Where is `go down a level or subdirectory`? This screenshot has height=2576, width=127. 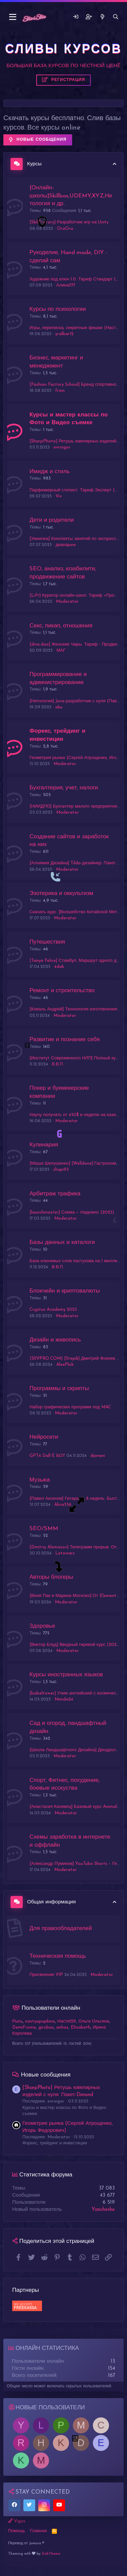
go down a level or subdirectory is located at coordinates (59, 1567).